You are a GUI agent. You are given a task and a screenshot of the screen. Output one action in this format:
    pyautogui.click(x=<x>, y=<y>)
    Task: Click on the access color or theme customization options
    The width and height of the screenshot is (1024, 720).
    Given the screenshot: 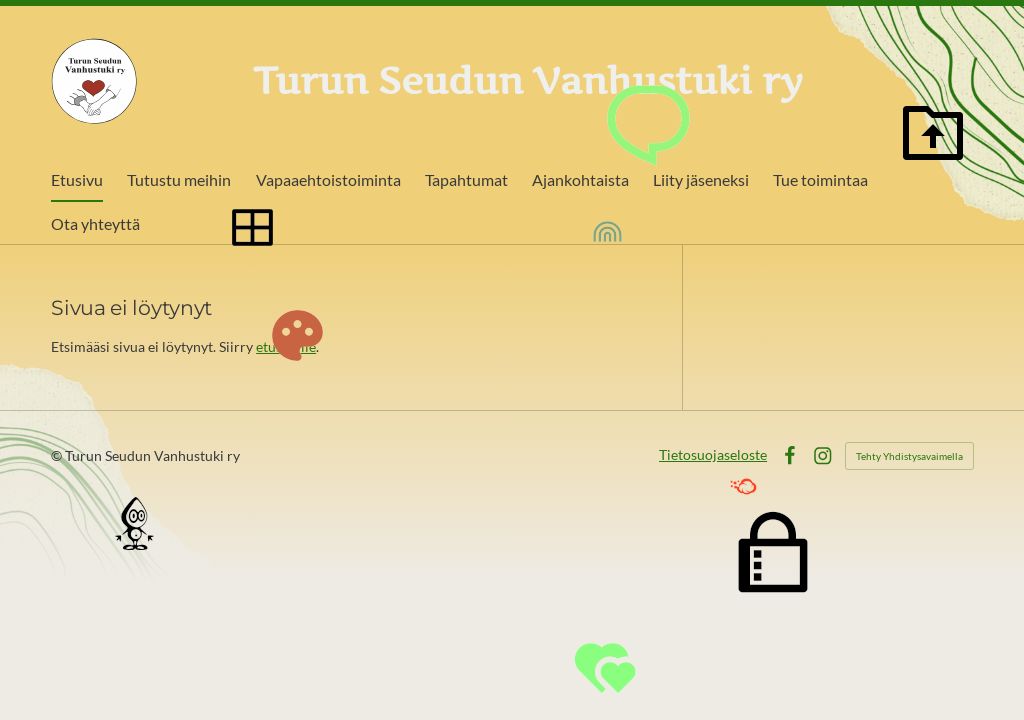 What is the action you would take?
    pyautogui.click(x=297, y=335)
    